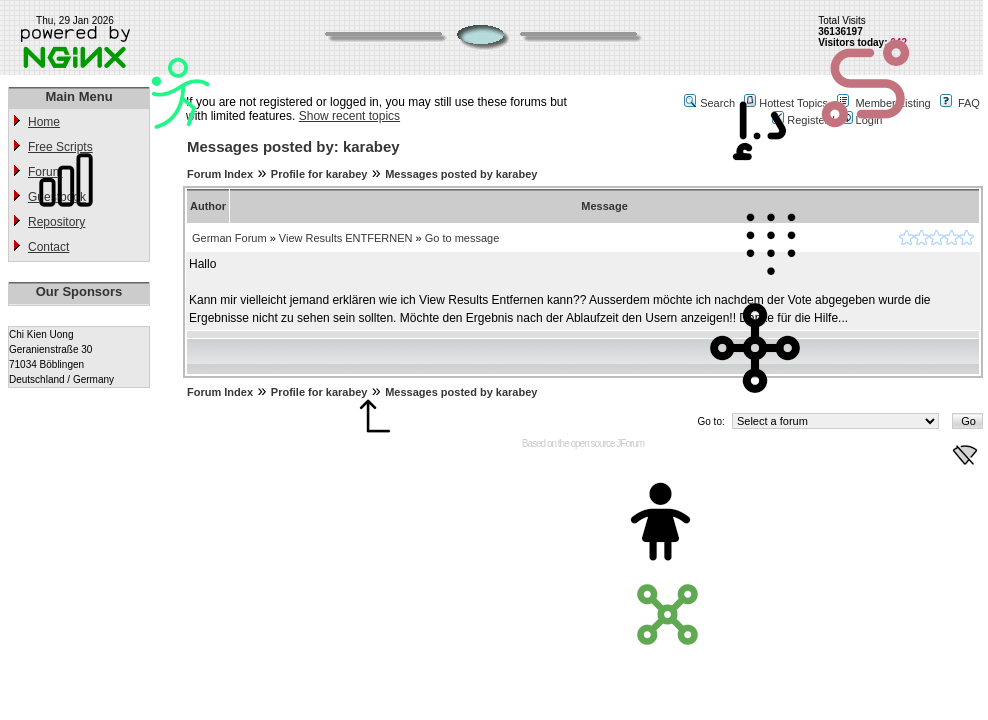 This screenshot has width=988, height=720. I want to click on indicates no wifi connection available, so click(965, 455).